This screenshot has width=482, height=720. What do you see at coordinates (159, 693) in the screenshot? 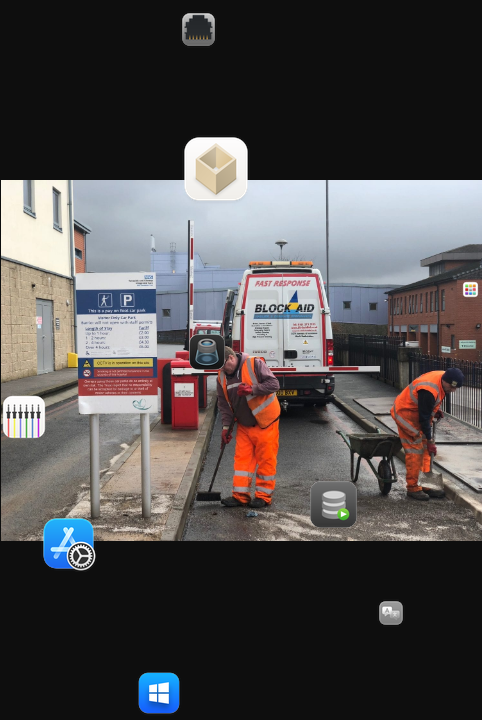
I see `launch wine windows compatibility layer` at bounding box center [159, 693].